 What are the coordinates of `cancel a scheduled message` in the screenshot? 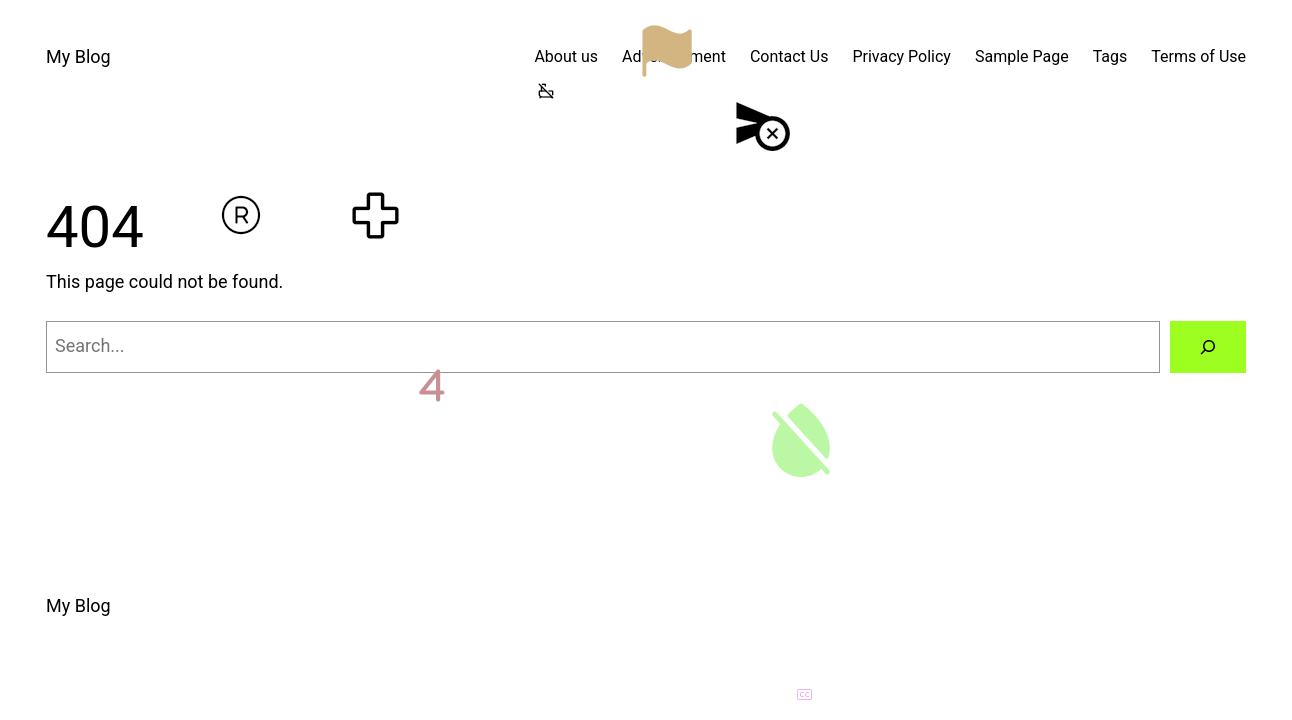 It's located at (762, 123).